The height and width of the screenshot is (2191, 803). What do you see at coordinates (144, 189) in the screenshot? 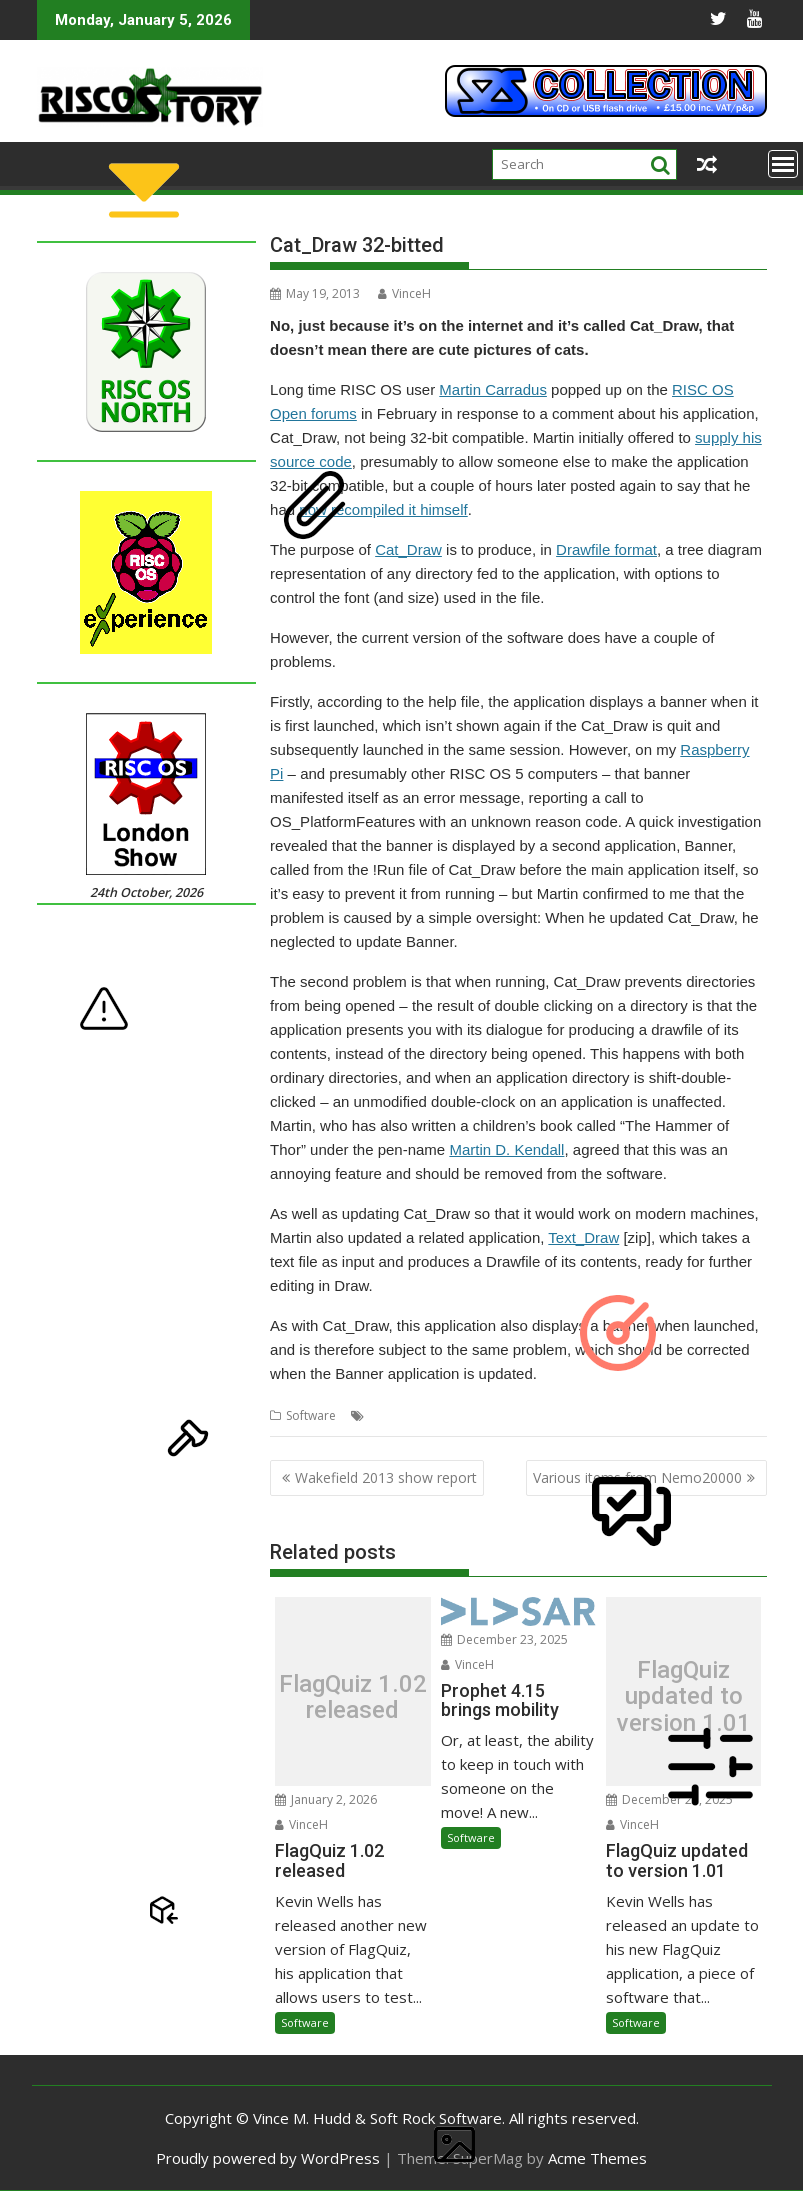
I see `scroll to bottom of page or content` at bounding box center [144, 189].